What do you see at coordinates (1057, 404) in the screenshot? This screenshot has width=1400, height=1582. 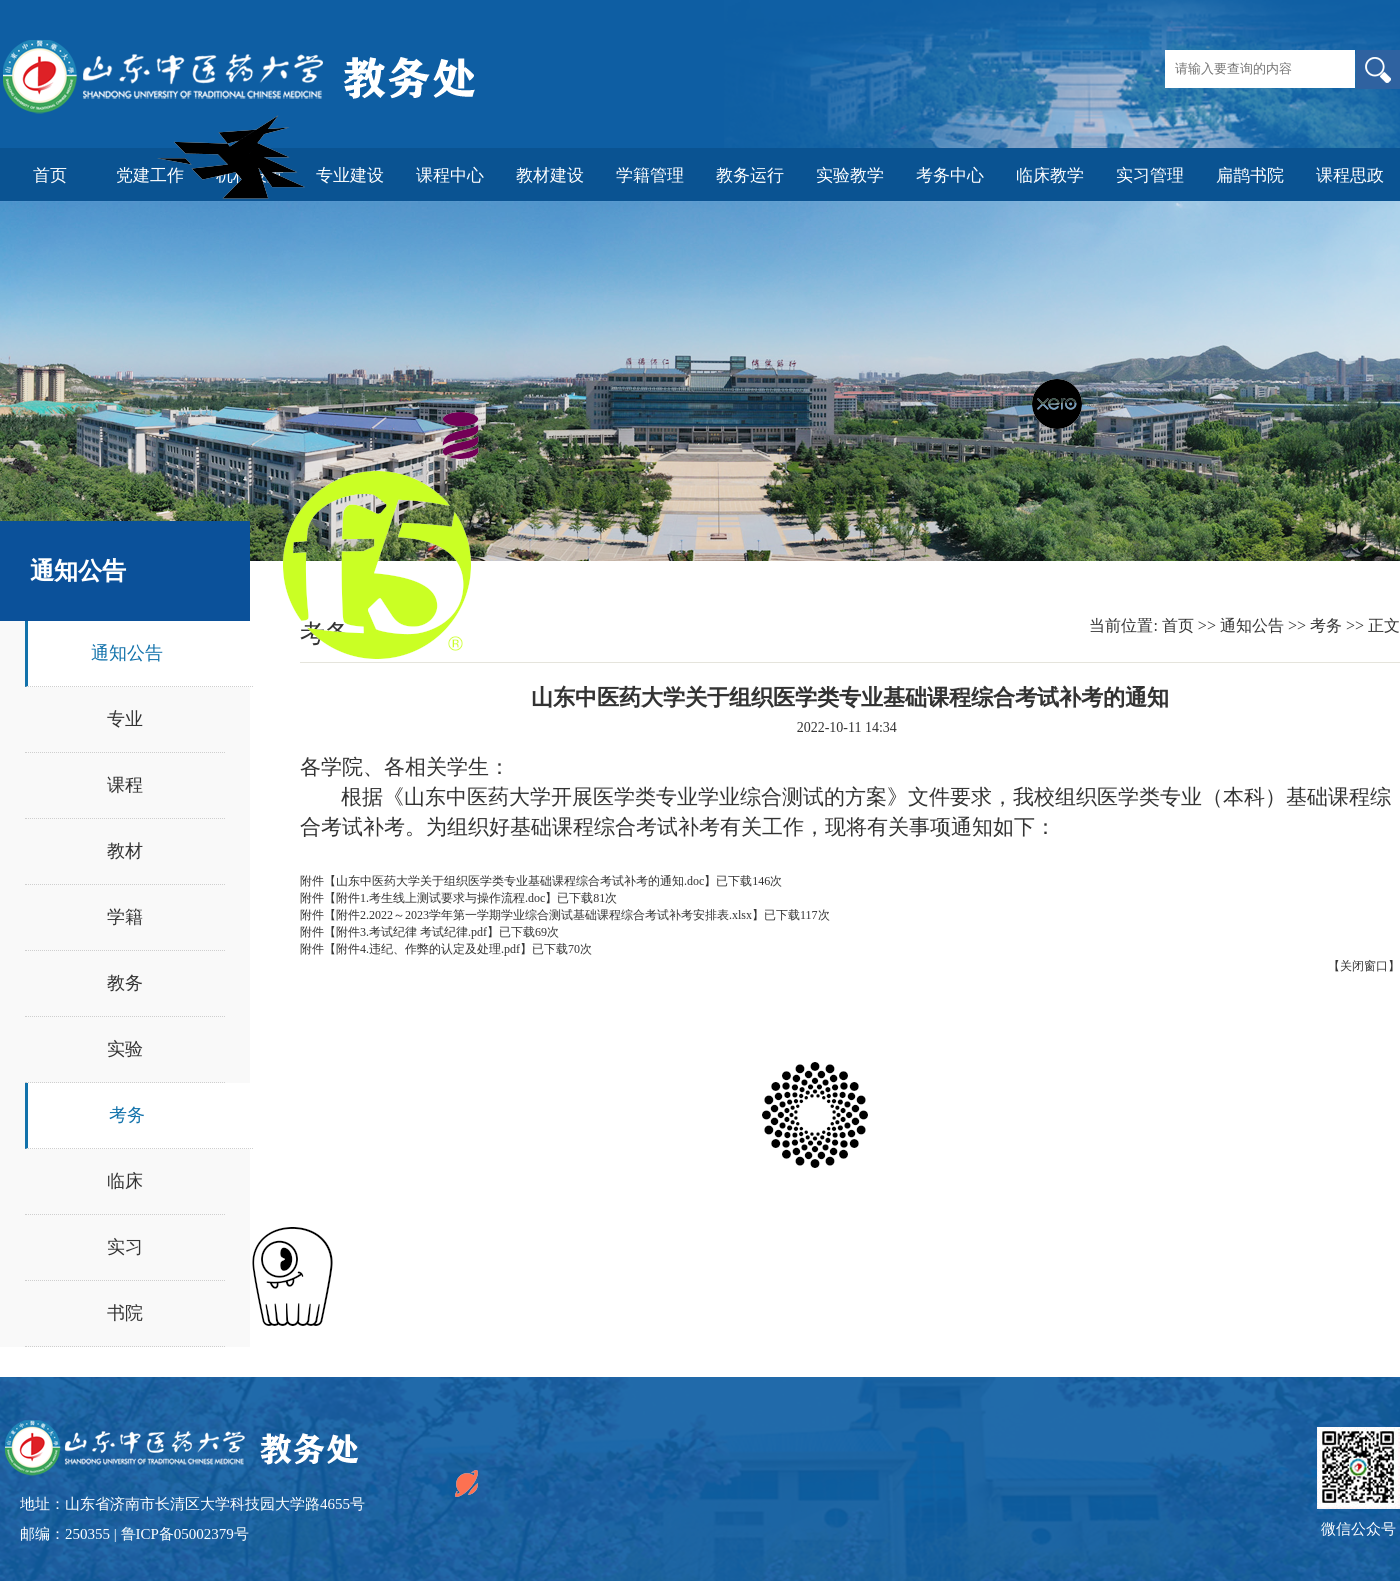 I see `open xero accounting software` at bounding box center [1057, 404].